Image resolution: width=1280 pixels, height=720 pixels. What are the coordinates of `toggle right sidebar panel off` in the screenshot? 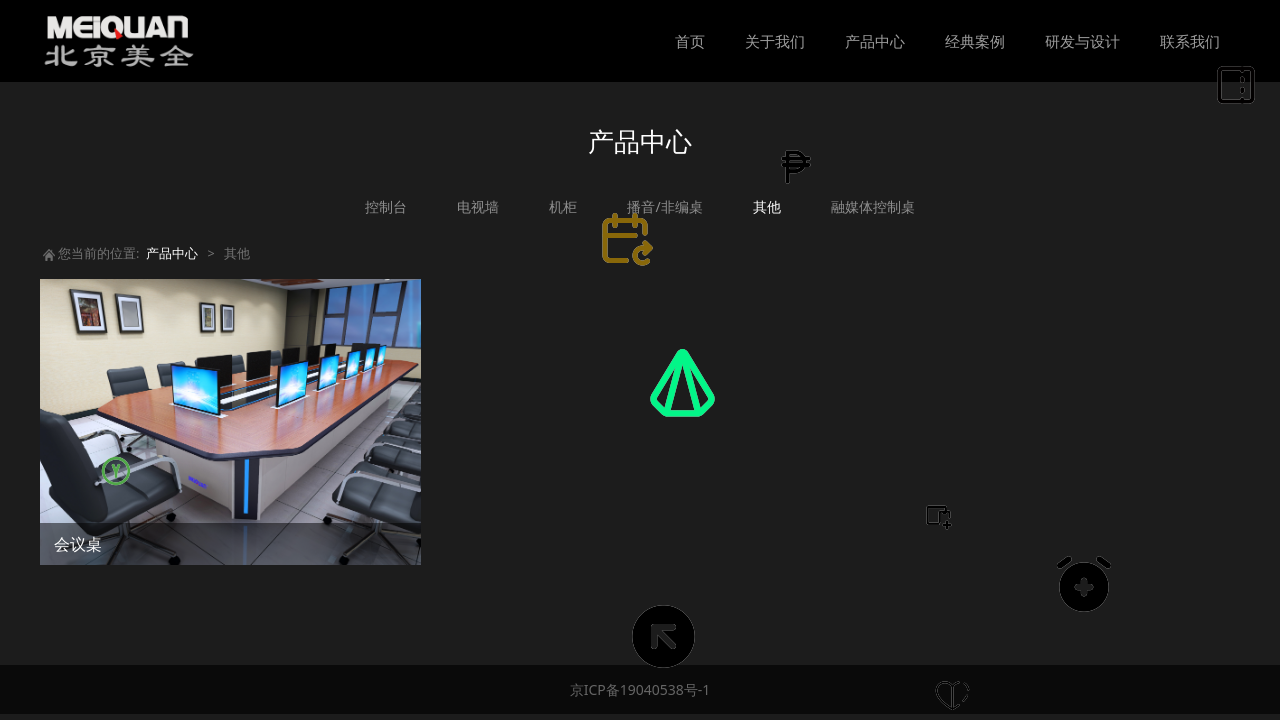 It's located at (1236, 85).